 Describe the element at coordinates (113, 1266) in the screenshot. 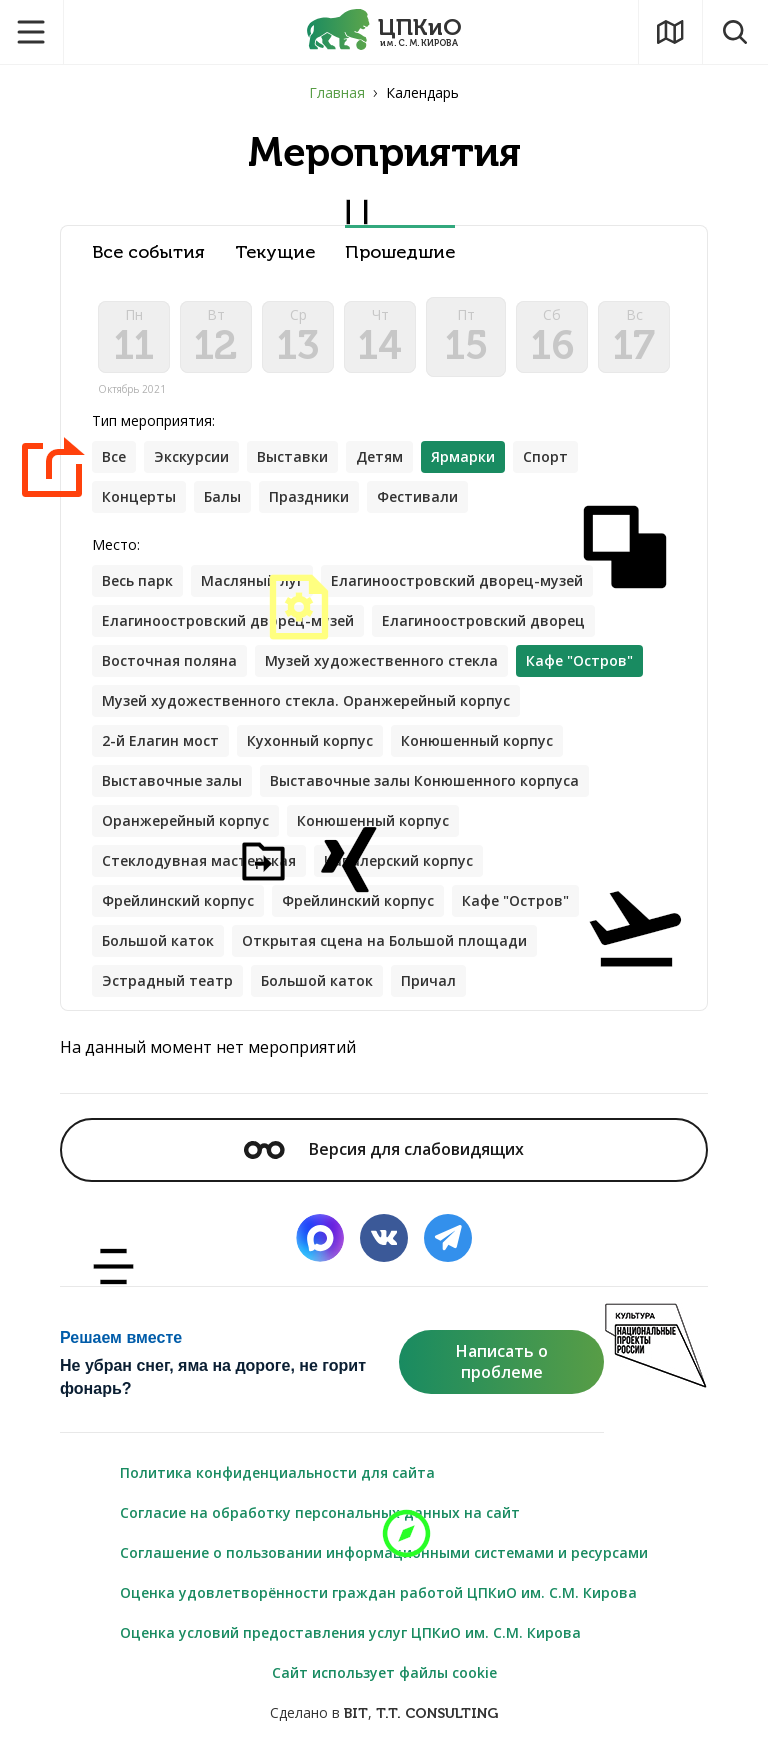

I see `open navigation menu` at that location.